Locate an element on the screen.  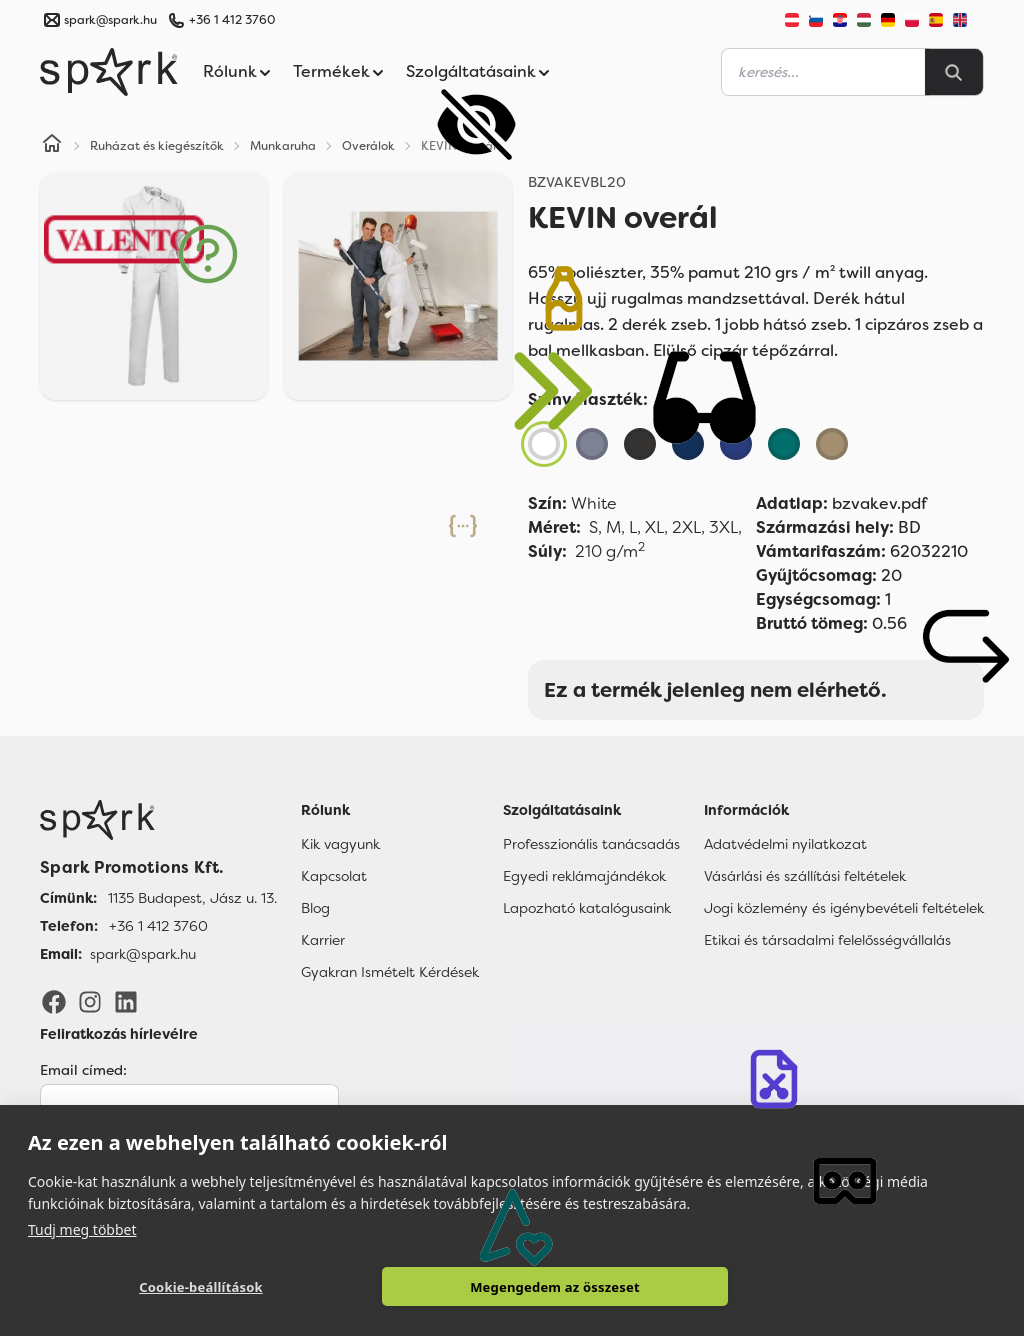
view reading mode or accessibility options is located at coordinates (704, 397).